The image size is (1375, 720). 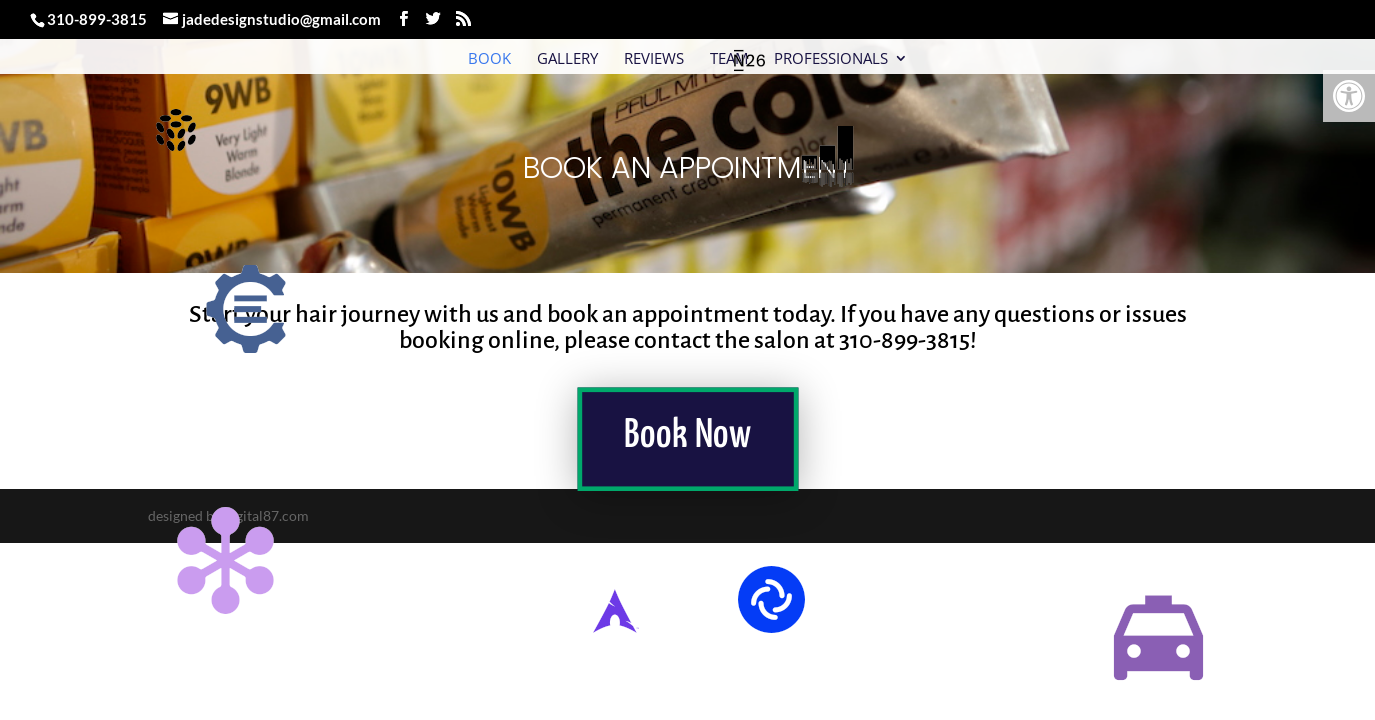 I want to click on open Element messaging app, so click(x=771, y=599).